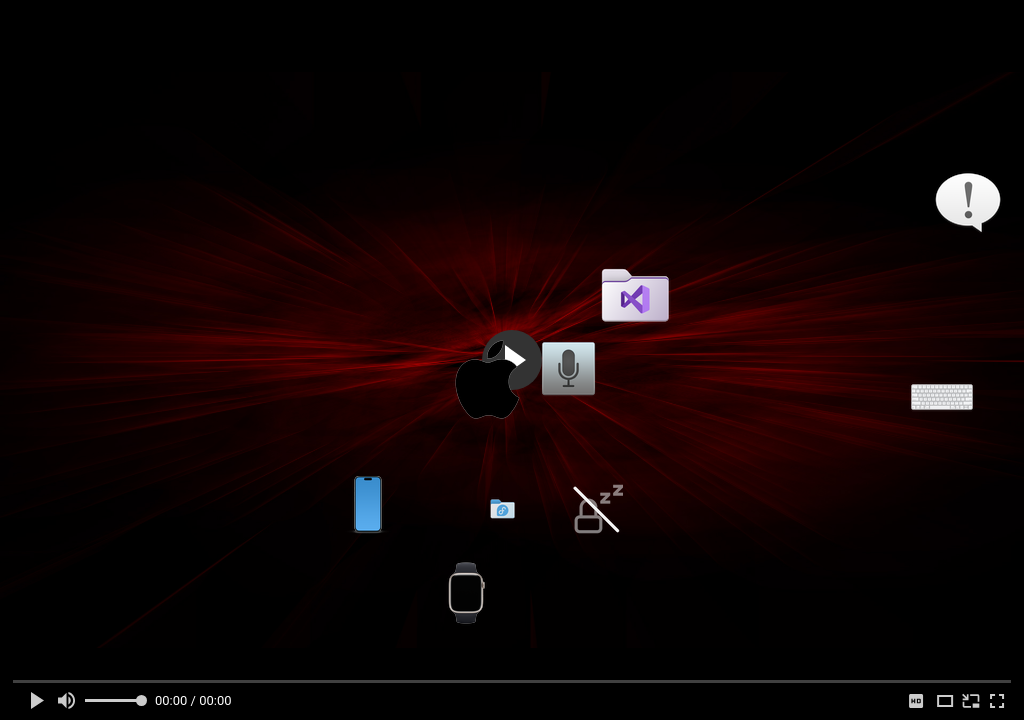 The width and height of the screenshot is (1024, 720). What do you see at coordinates (968, 200) in the screenshot?
I see `indicates an important notification or alert message` at bounding box center [968, 200].